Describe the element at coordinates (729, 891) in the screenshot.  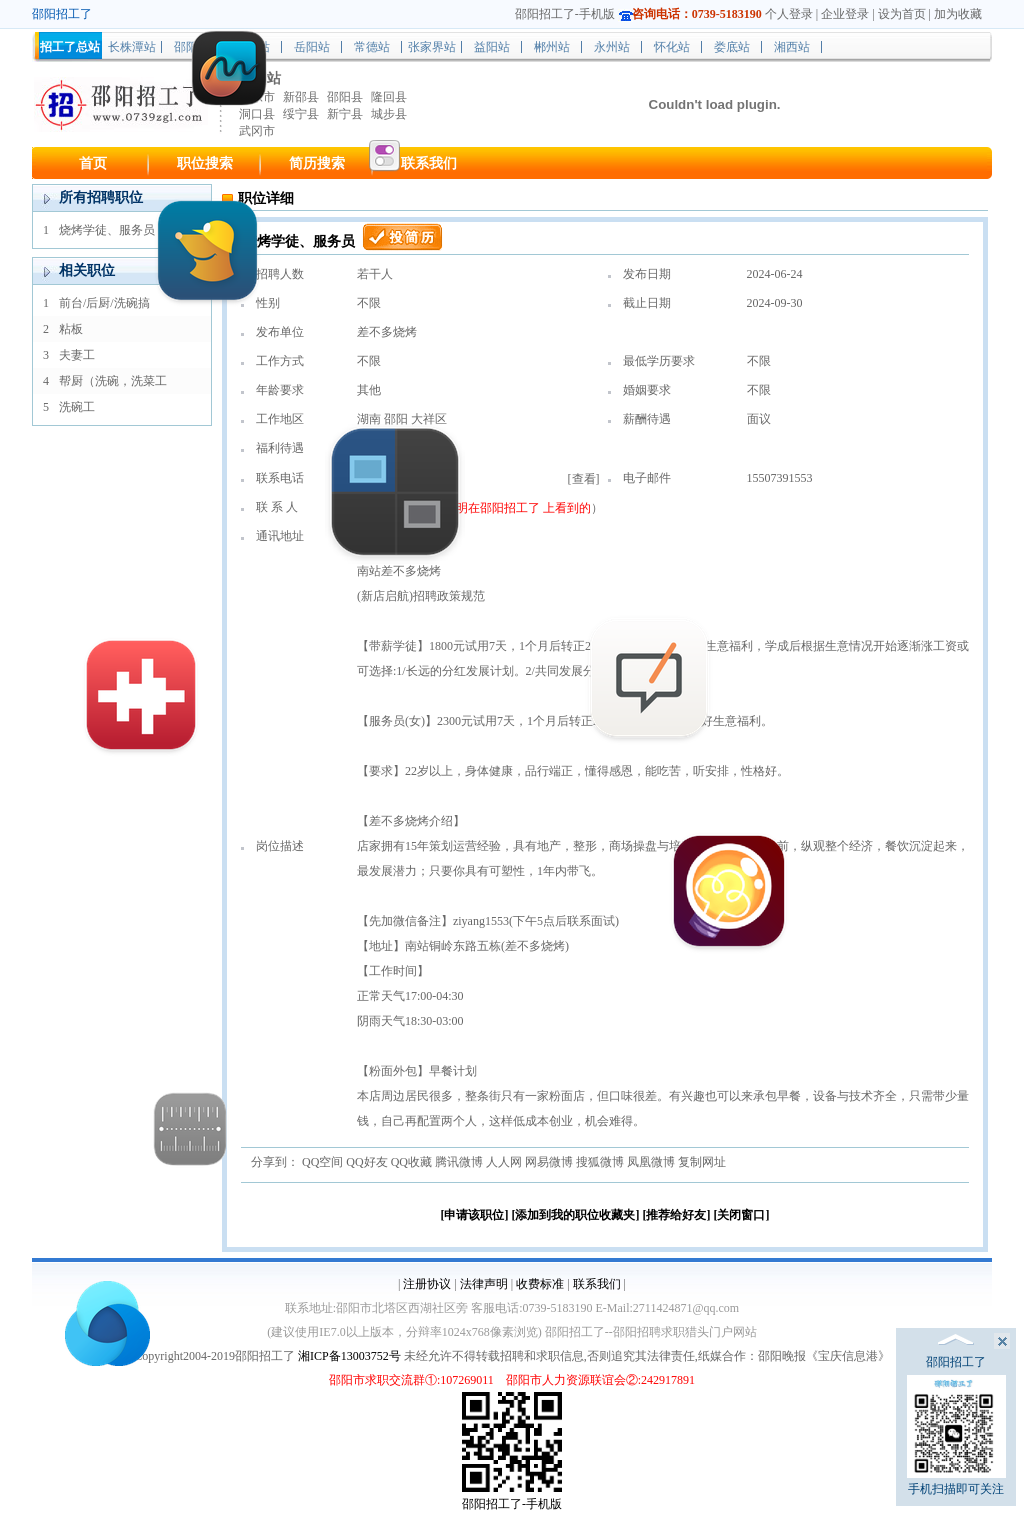
I see `open oneshot game app` at that location.